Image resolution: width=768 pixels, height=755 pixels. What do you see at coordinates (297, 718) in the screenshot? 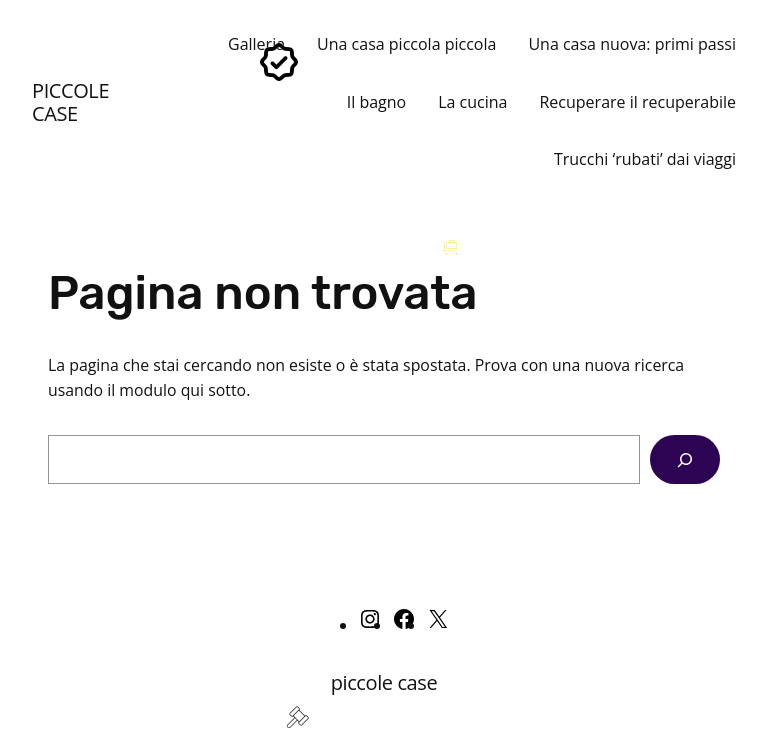
I see `access legal or terms of service information` at bounding box center [297, 718].